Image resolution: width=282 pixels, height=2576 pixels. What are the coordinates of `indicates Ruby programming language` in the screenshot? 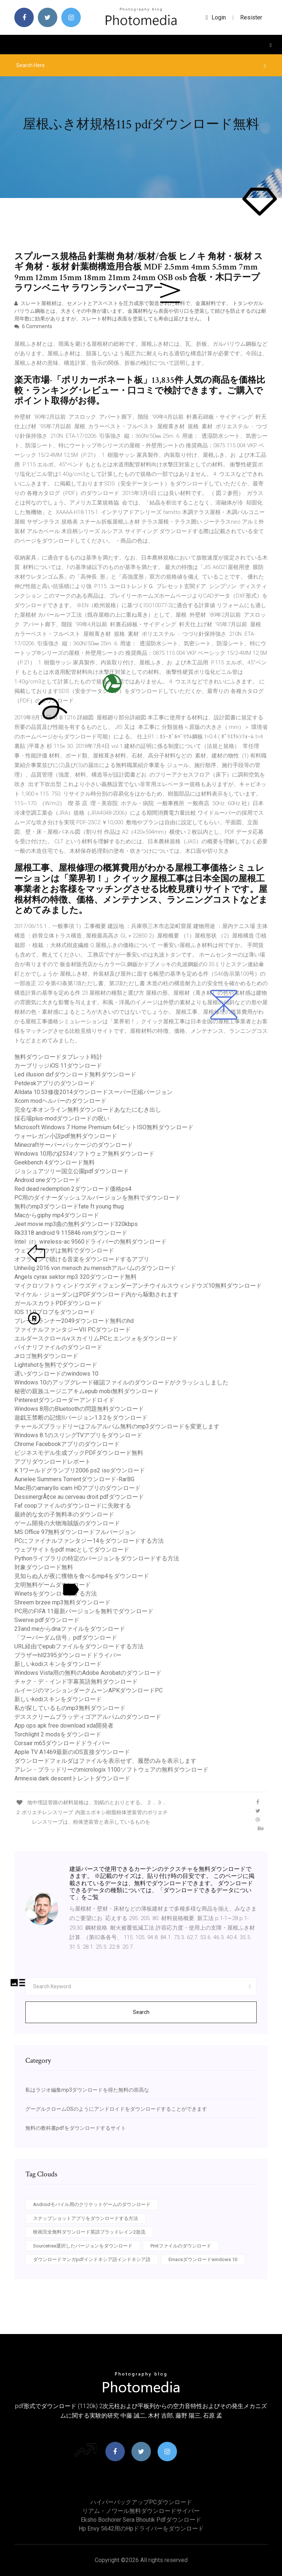 It's located at (260, 201).